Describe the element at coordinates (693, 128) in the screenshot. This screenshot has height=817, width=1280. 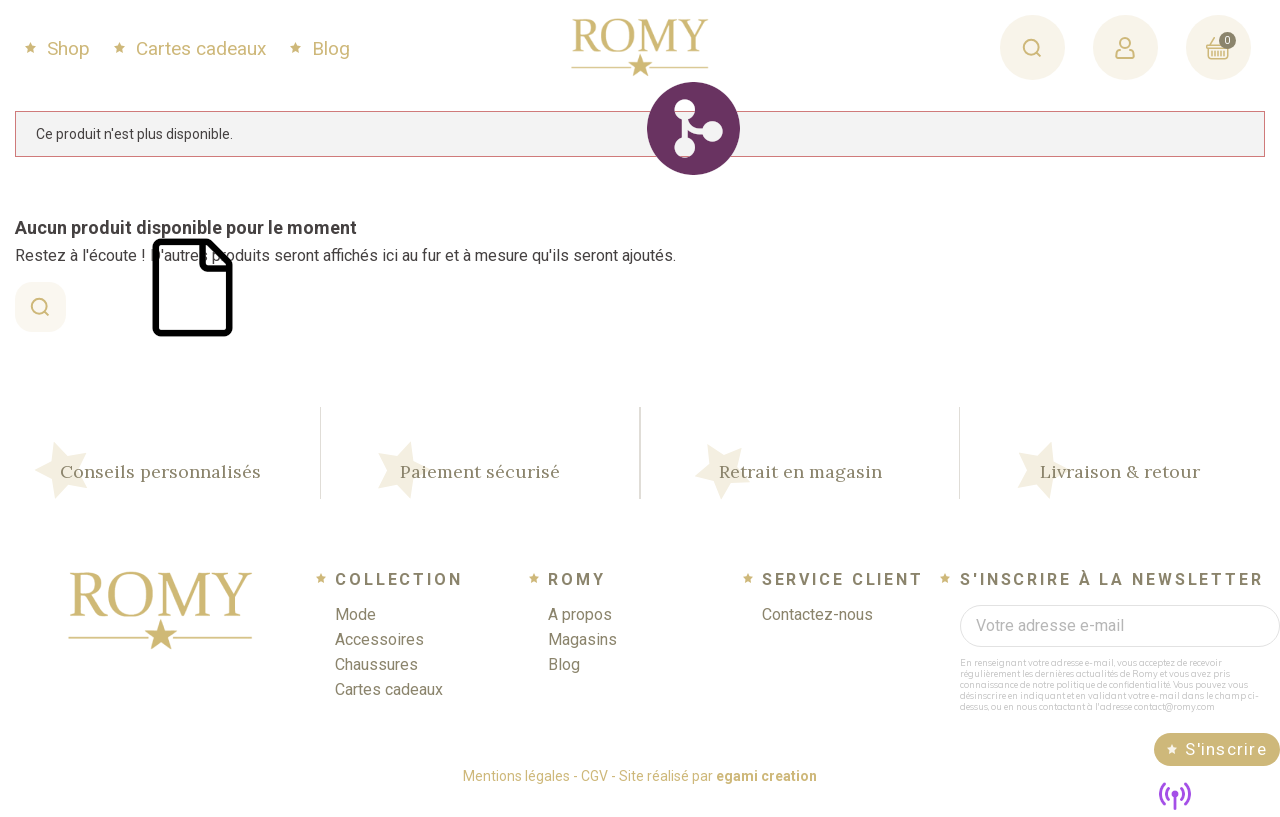
I see `indicates a merged pull request in your activity feed` at that location.